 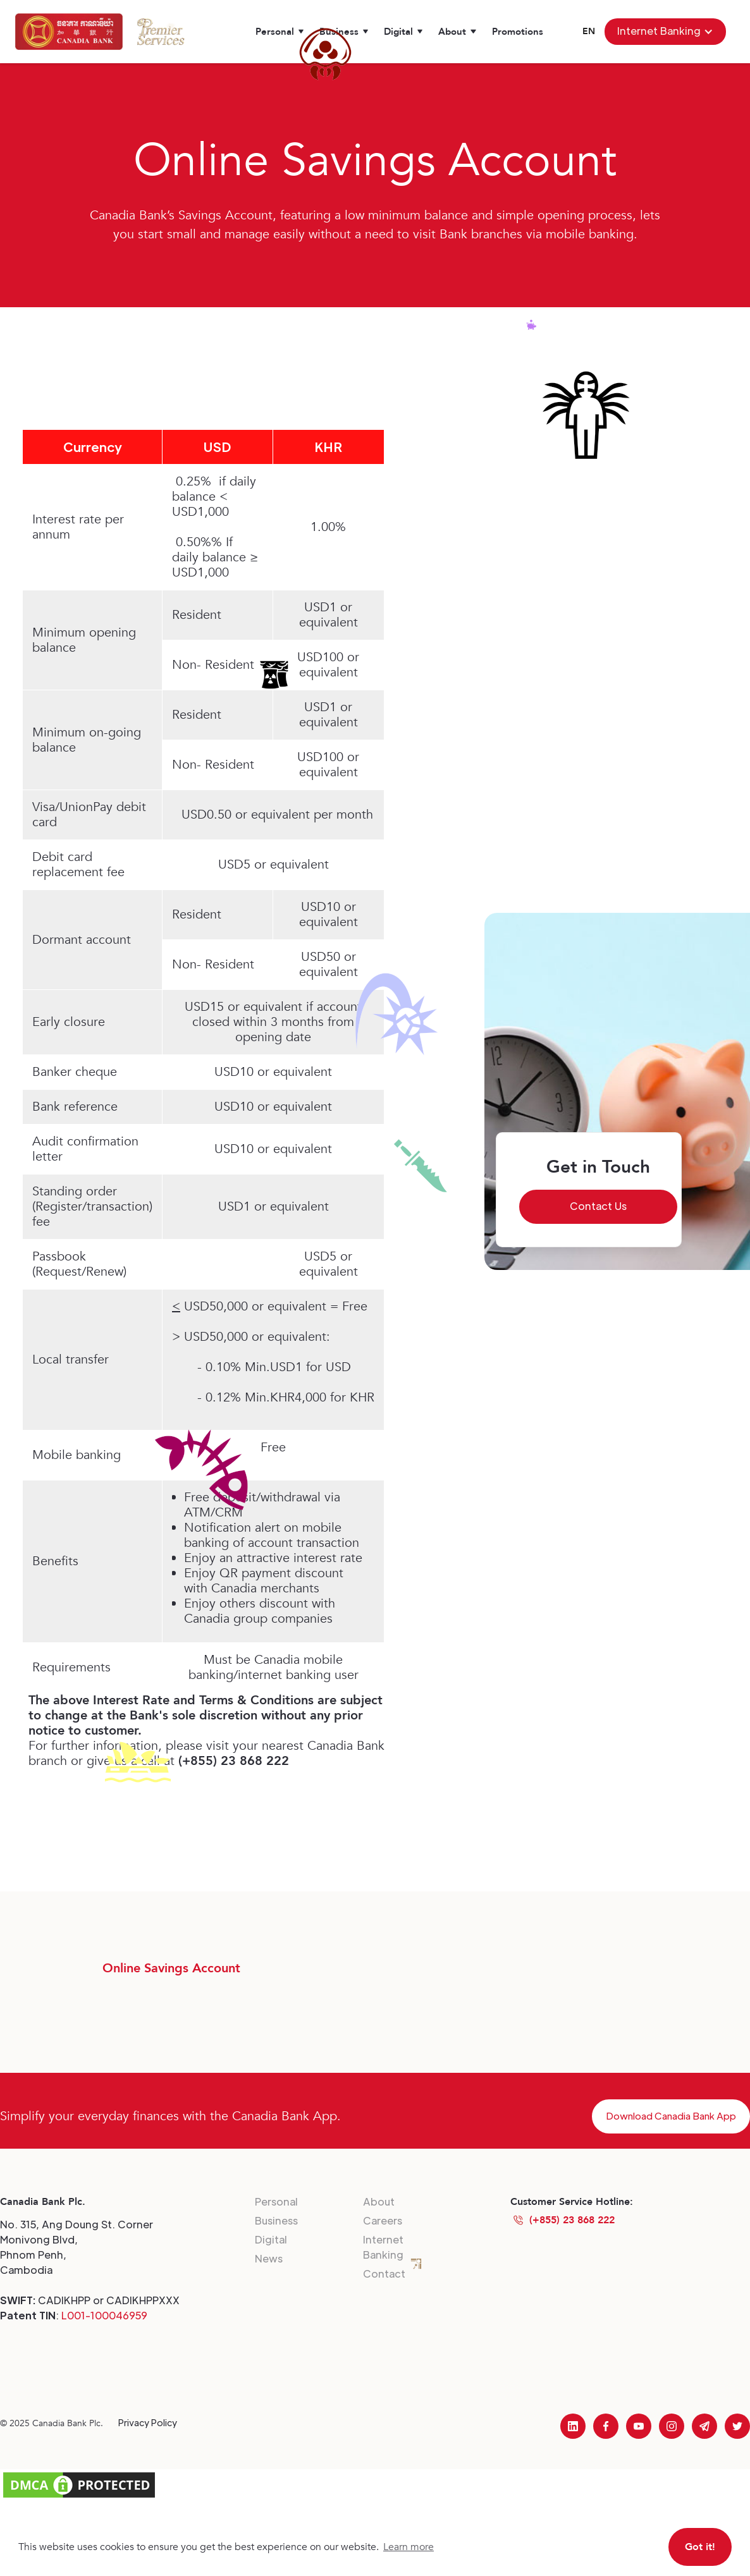 I want to click on select octopus-human hybrid character, so click(x=586, y=415).